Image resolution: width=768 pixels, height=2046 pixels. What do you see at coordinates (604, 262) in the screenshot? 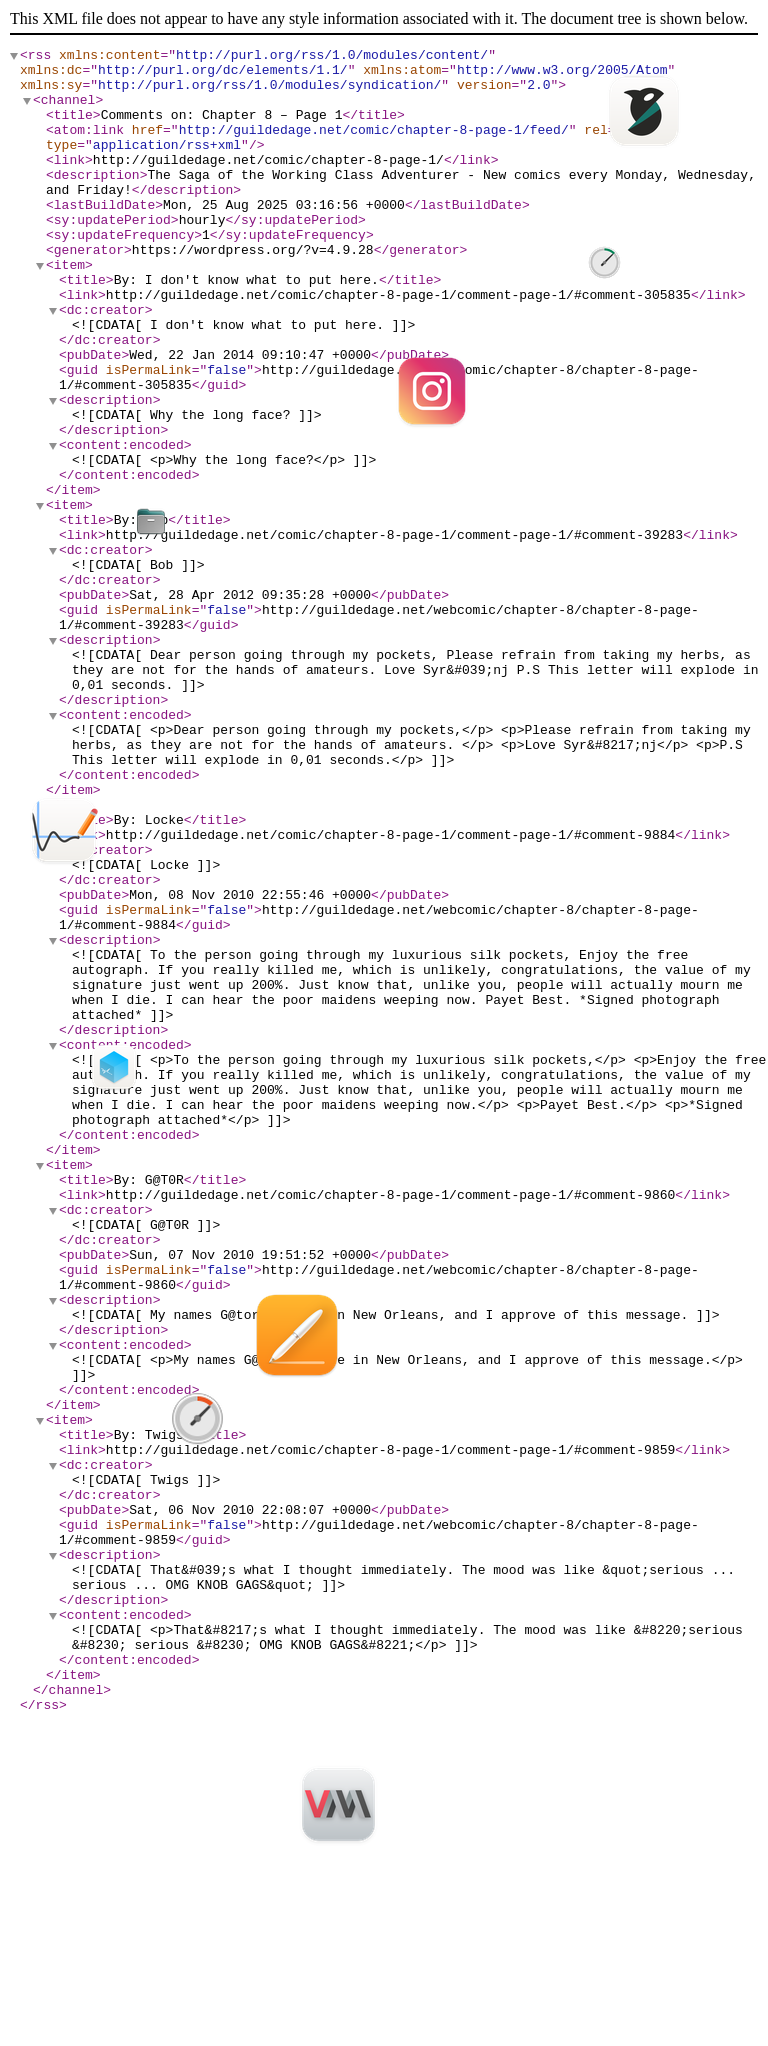
I see `open sysprof system profiler` at bounding box center [604, 262].